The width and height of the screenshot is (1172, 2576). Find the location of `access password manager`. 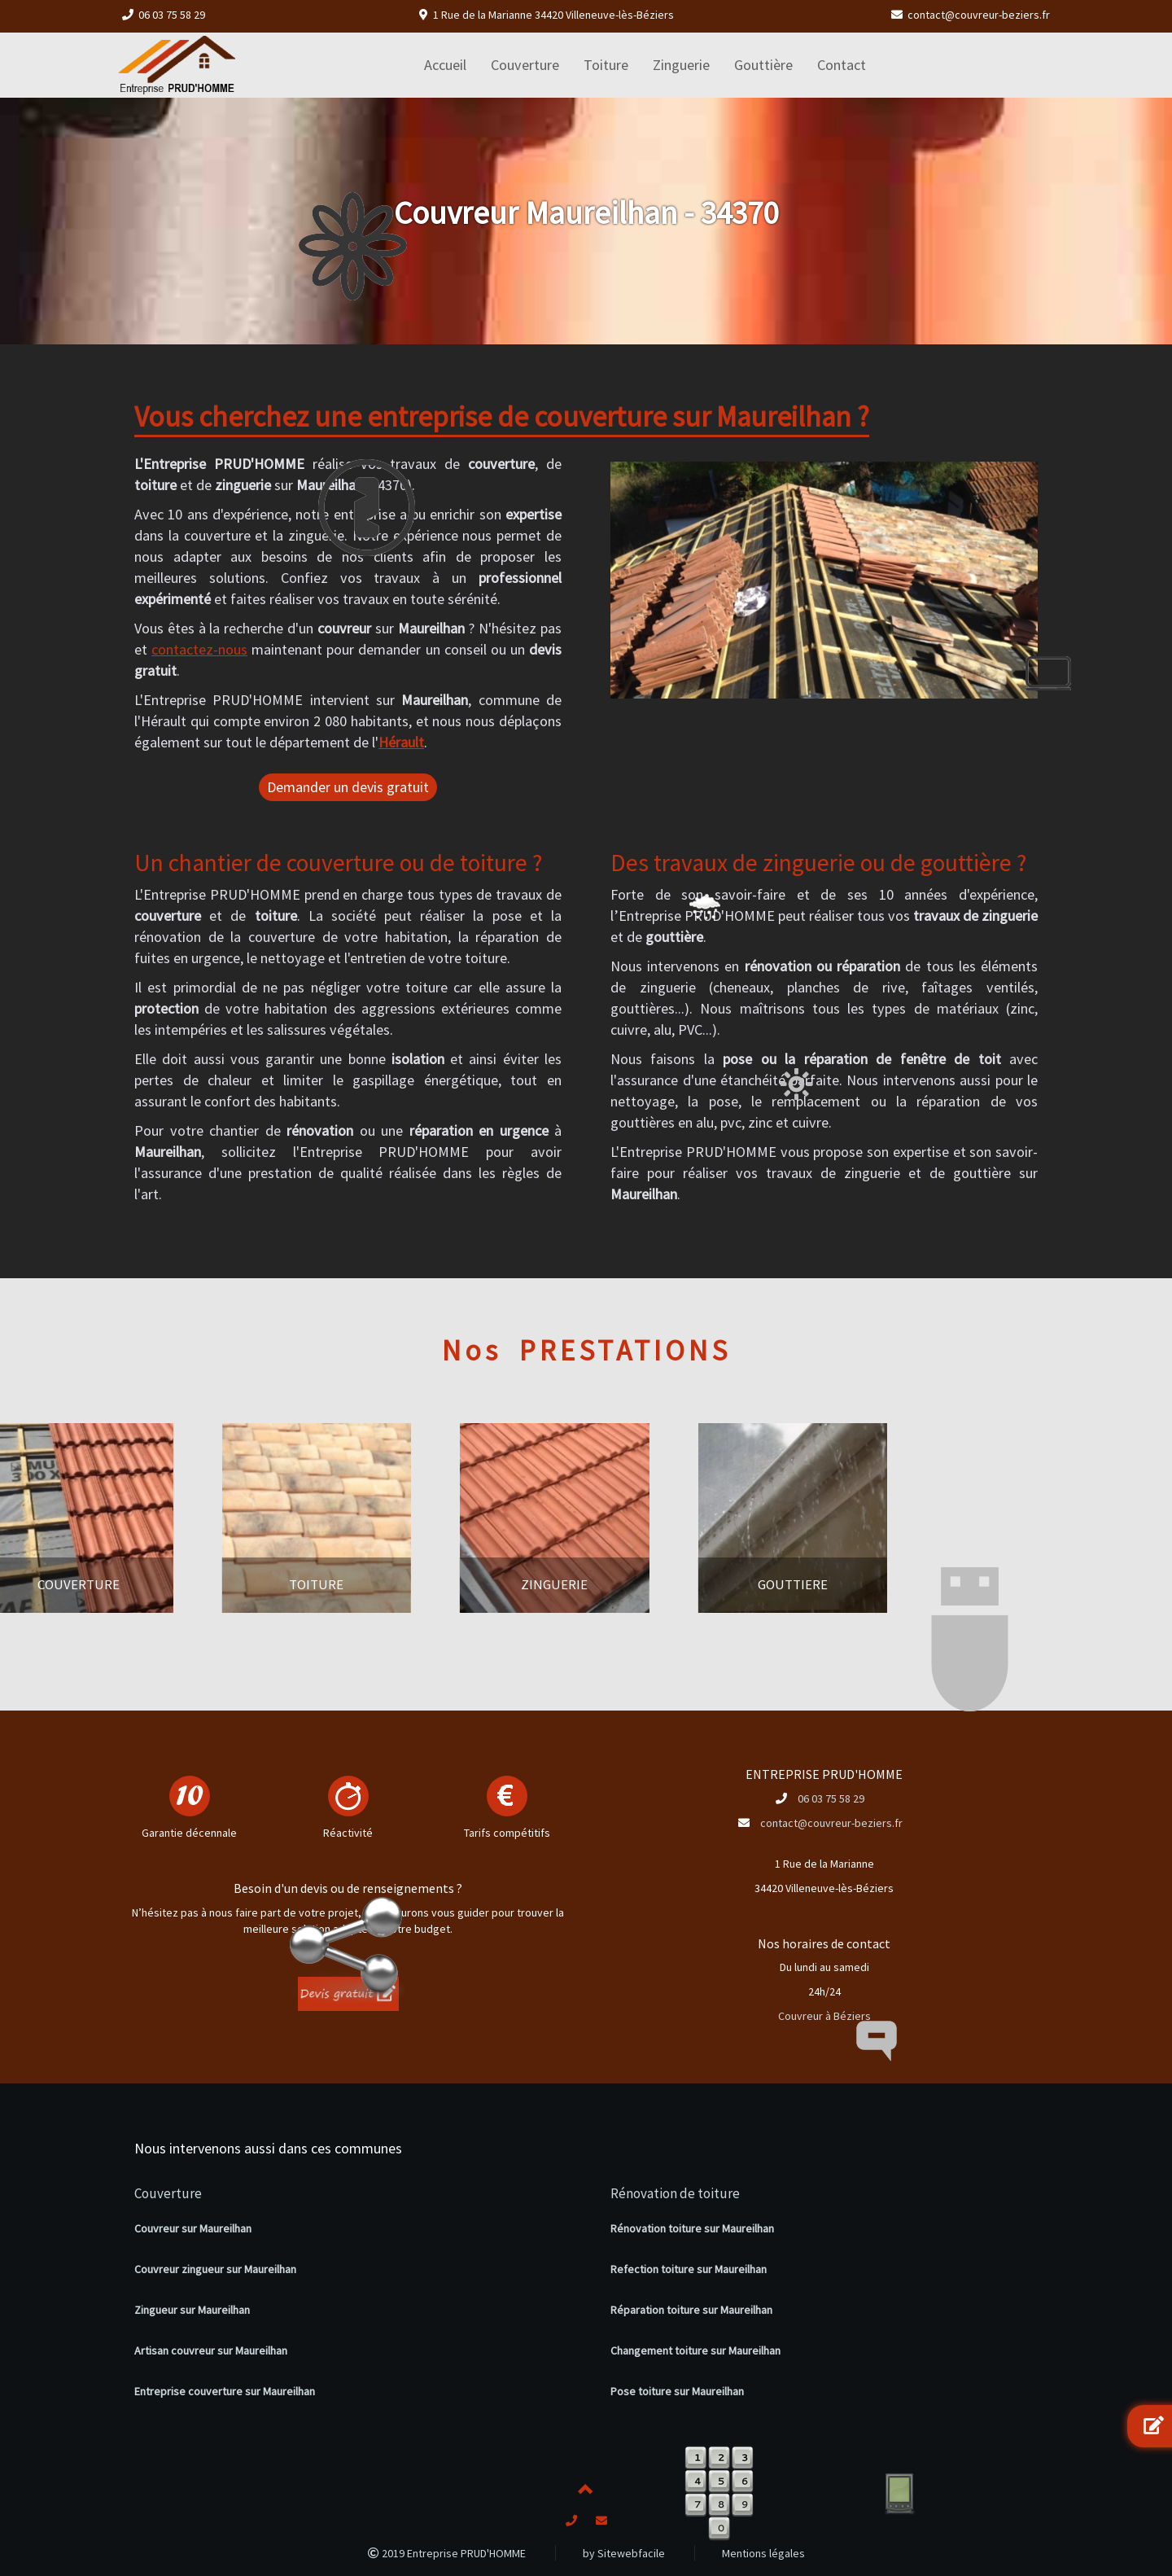

access password manager is located at coordinates (366, 507).